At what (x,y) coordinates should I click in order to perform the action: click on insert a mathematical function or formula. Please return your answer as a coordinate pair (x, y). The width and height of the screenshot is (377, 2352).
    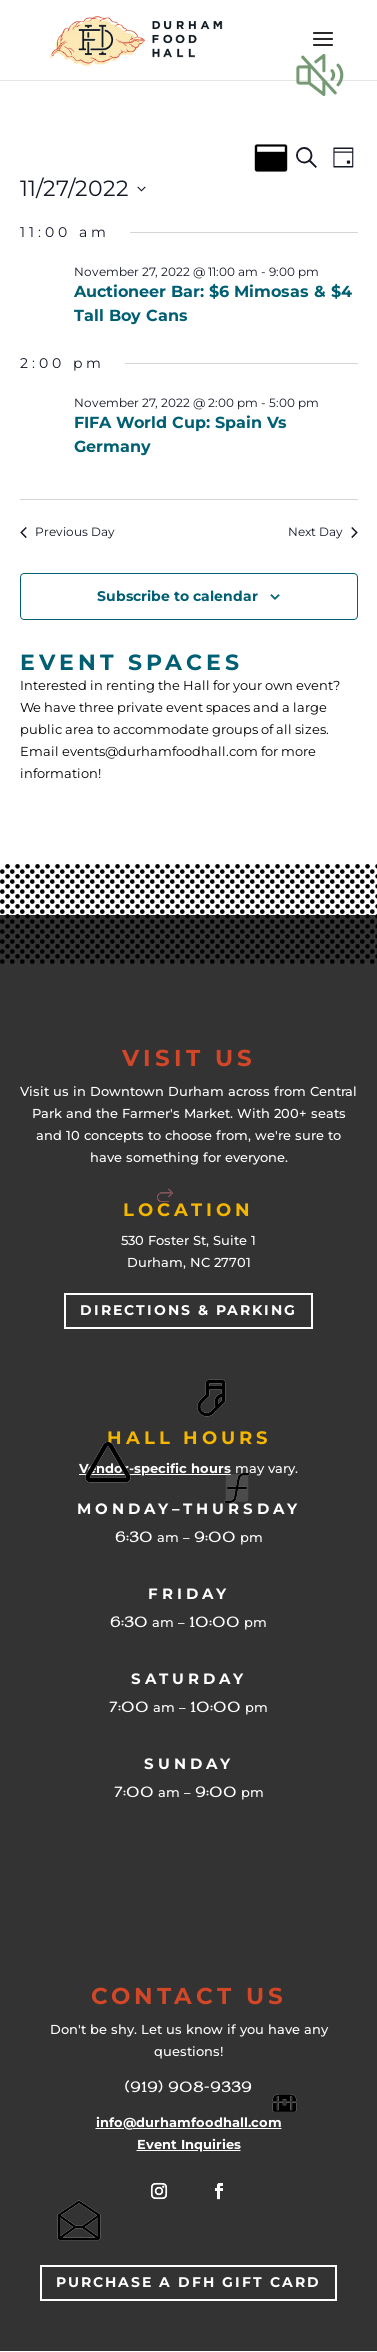
    Looking at the image, I should click on (237, 1488).